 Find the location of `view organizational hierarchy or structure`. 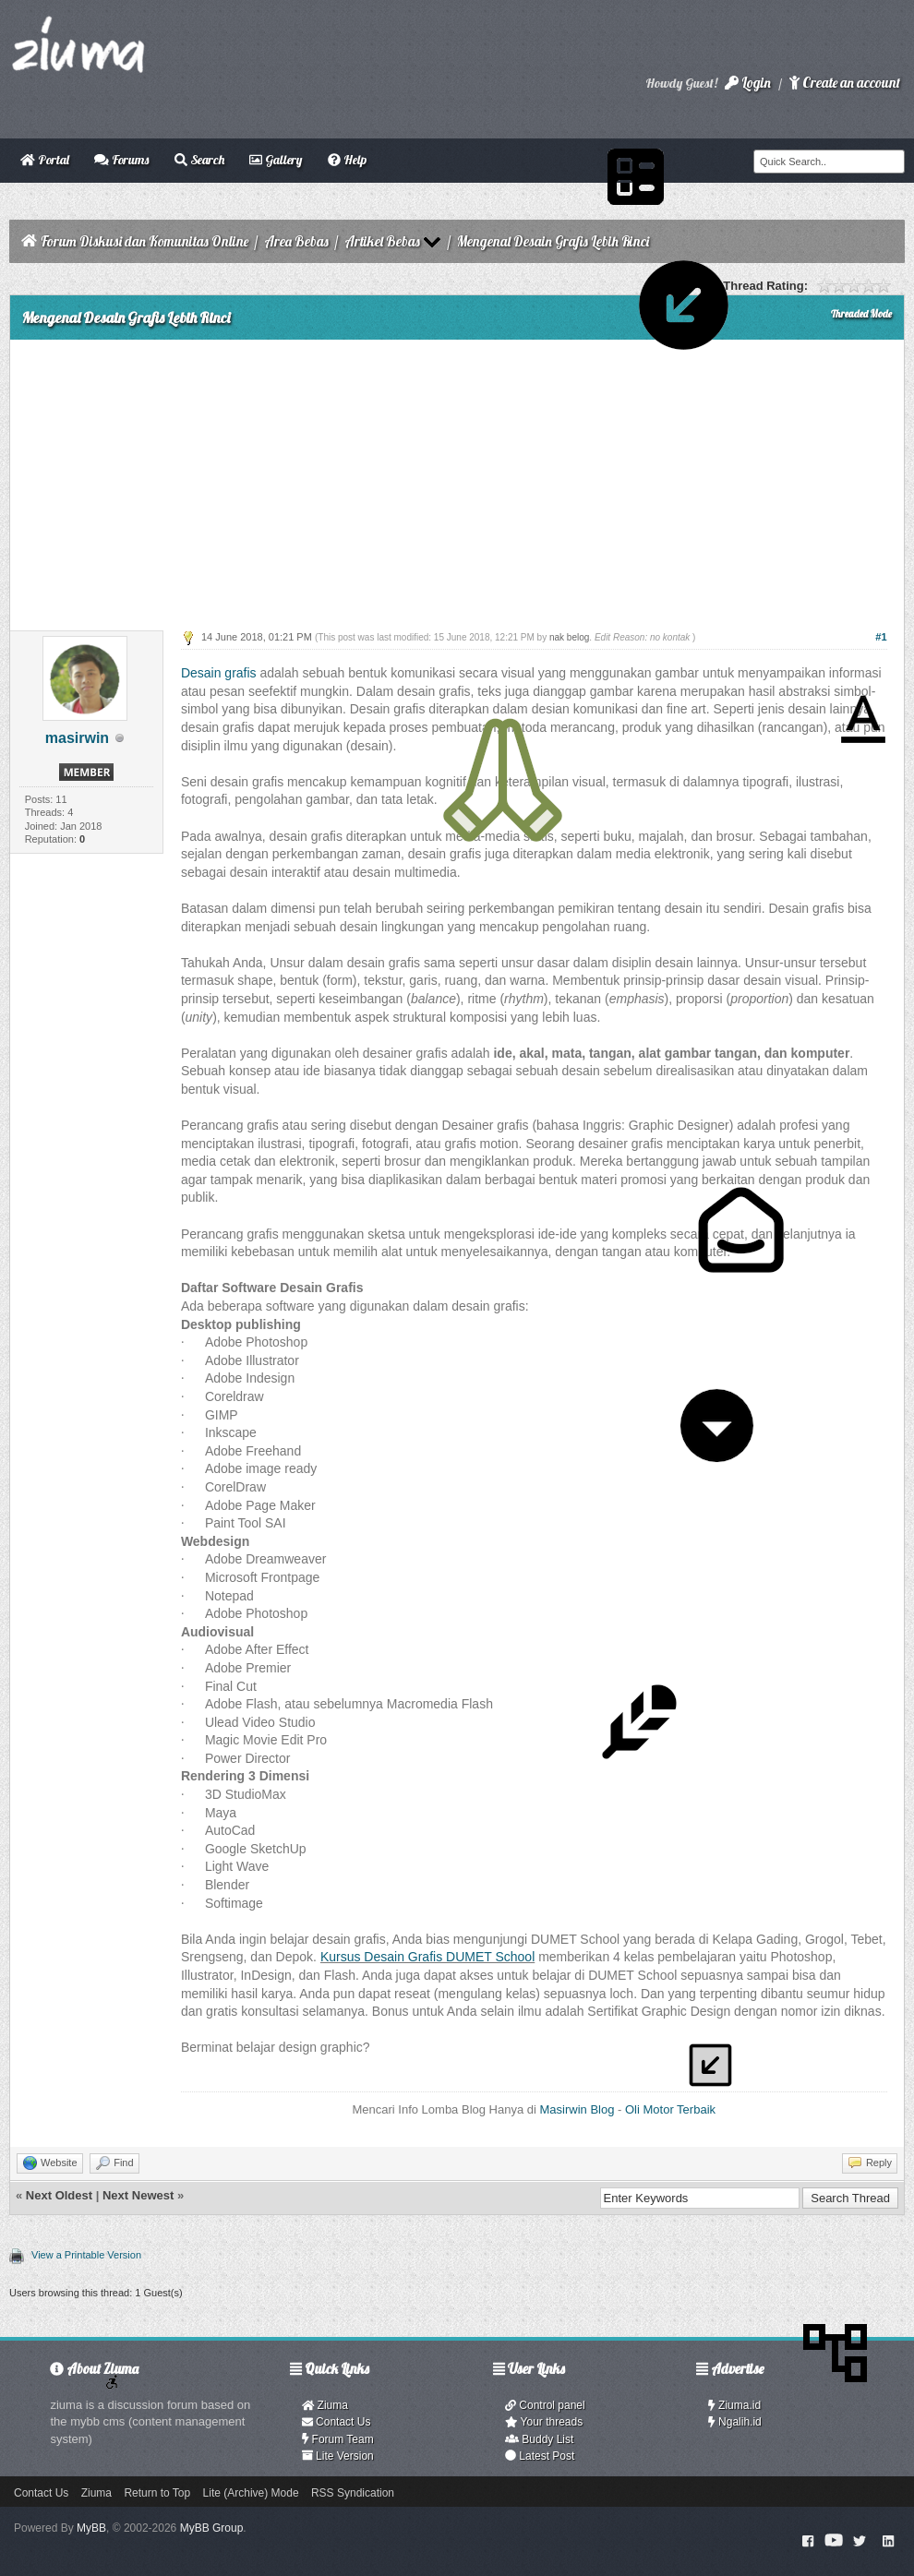

view organizational hierarchy or structure is located at coordinates (835, 2353).